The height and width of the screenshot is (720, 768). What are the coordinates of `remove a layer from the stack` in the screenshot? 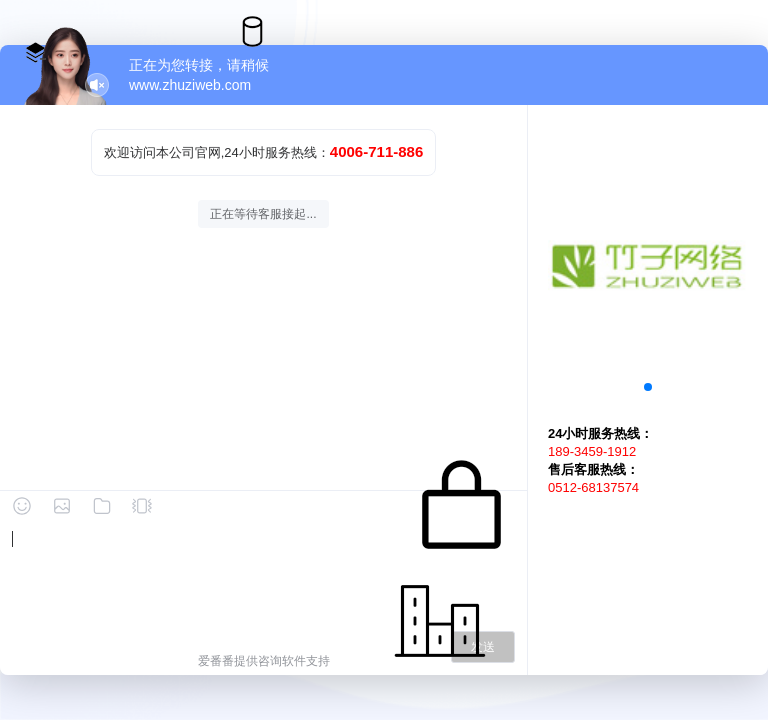 It's located at (35, 52).